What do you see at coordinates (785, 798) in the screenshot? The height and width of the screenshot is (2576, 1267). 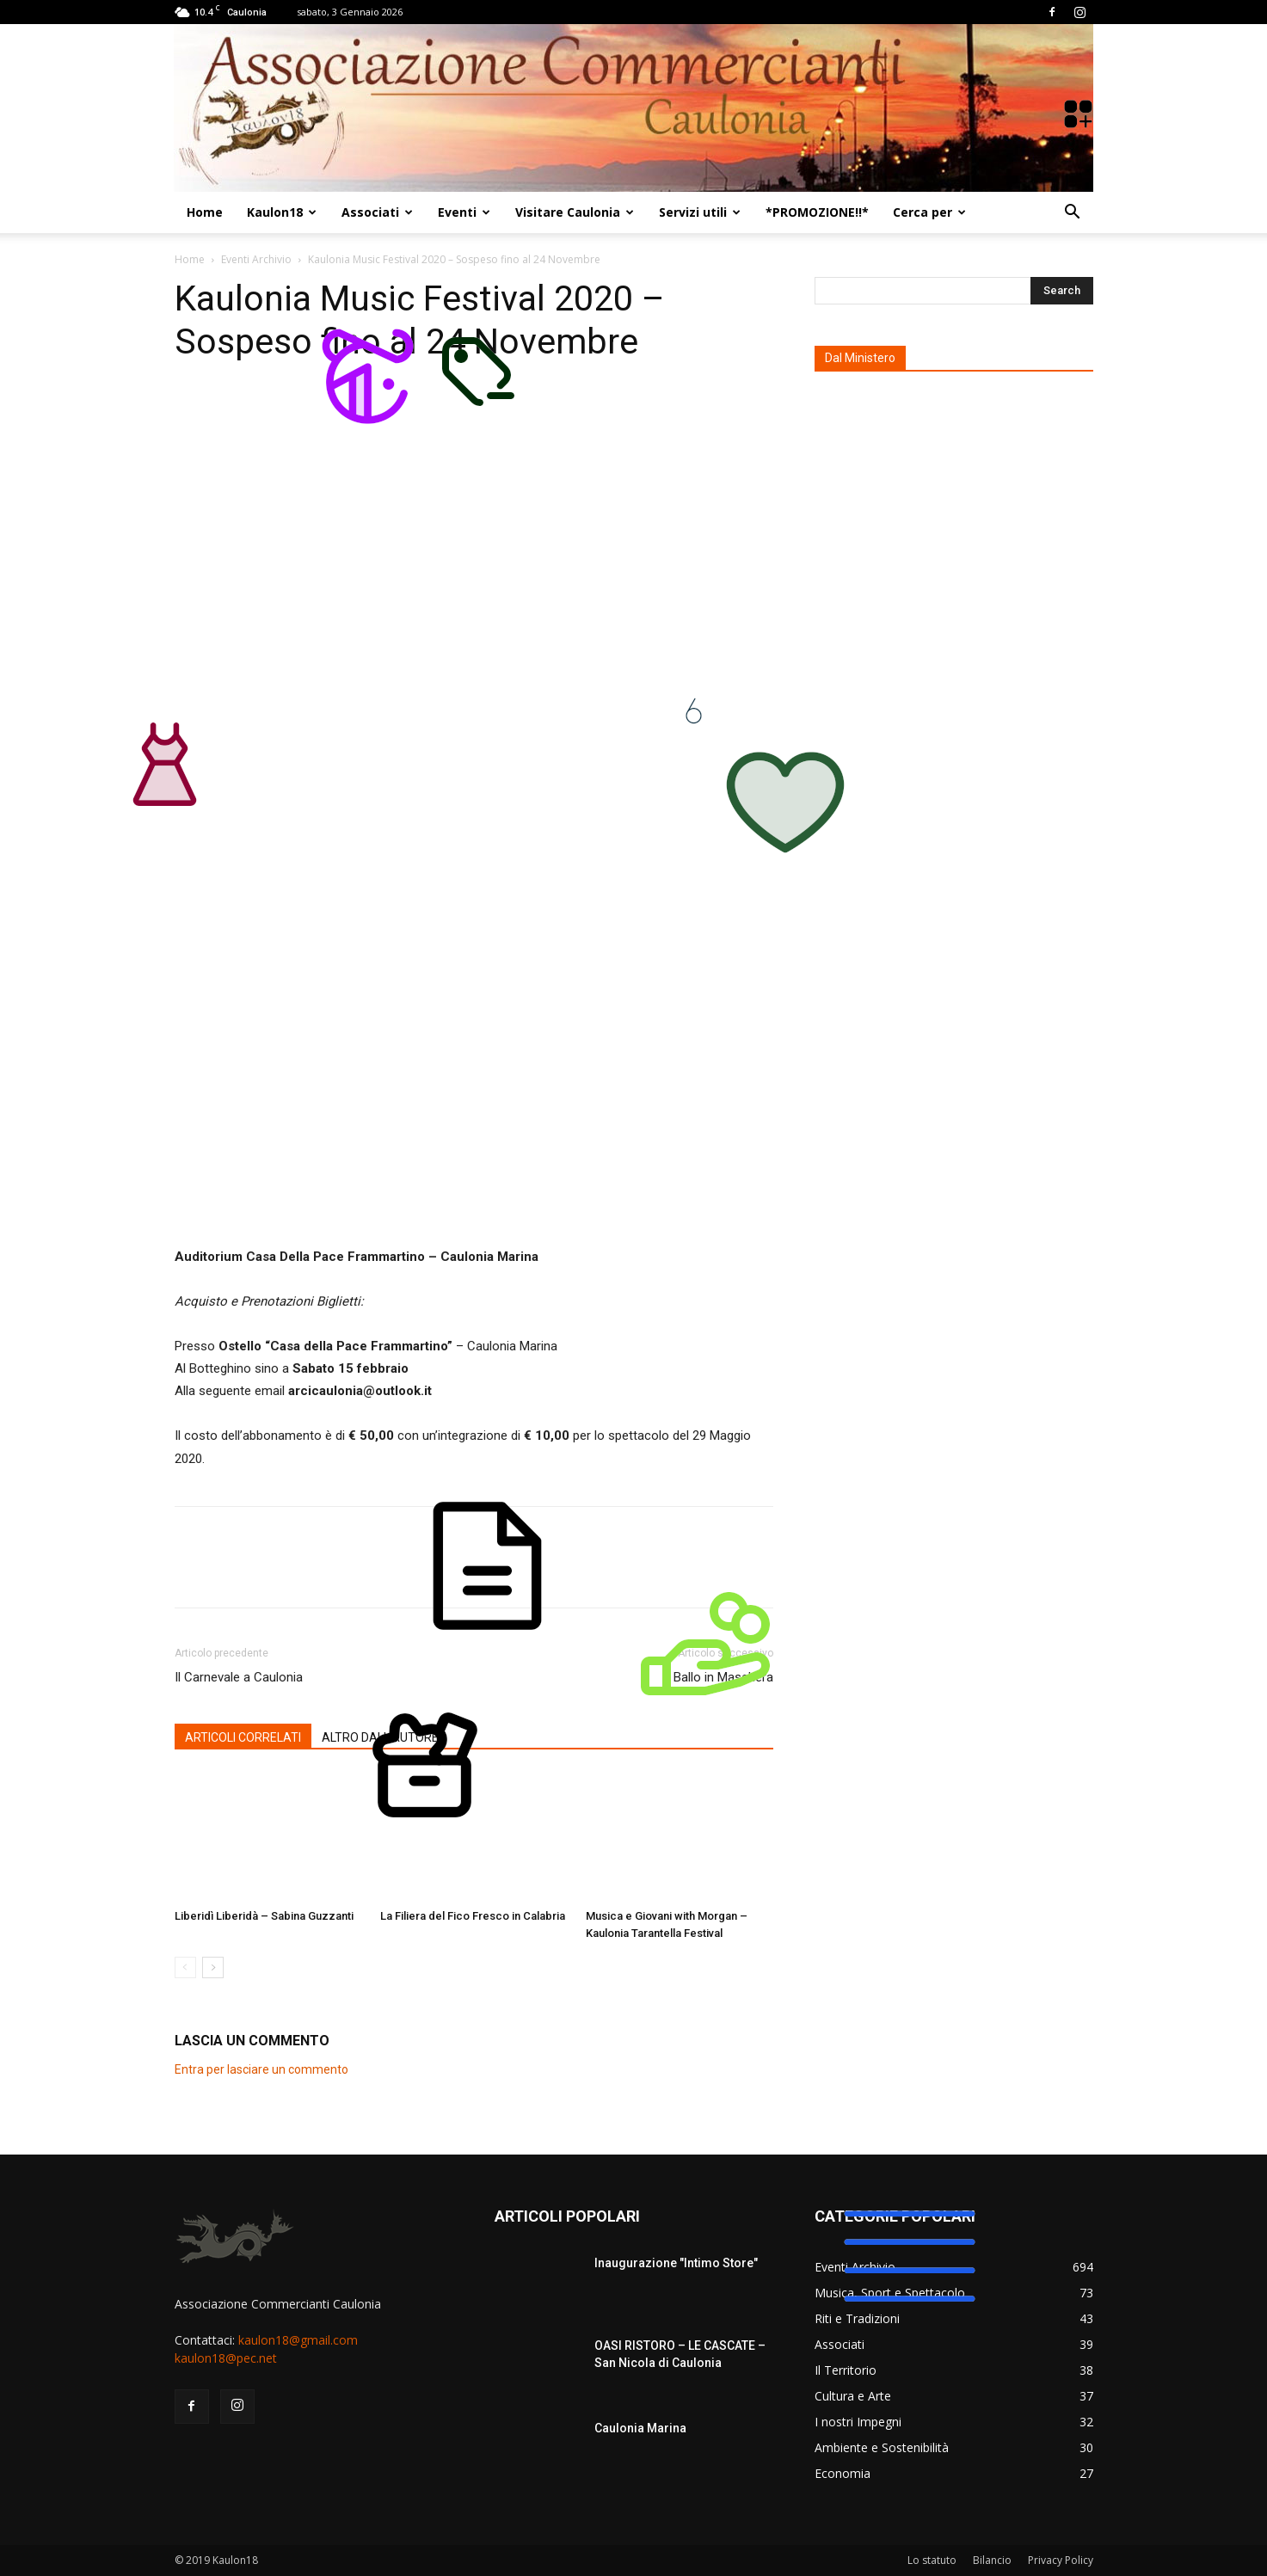 I see `add to favorites` at bounding box center [785, 798].